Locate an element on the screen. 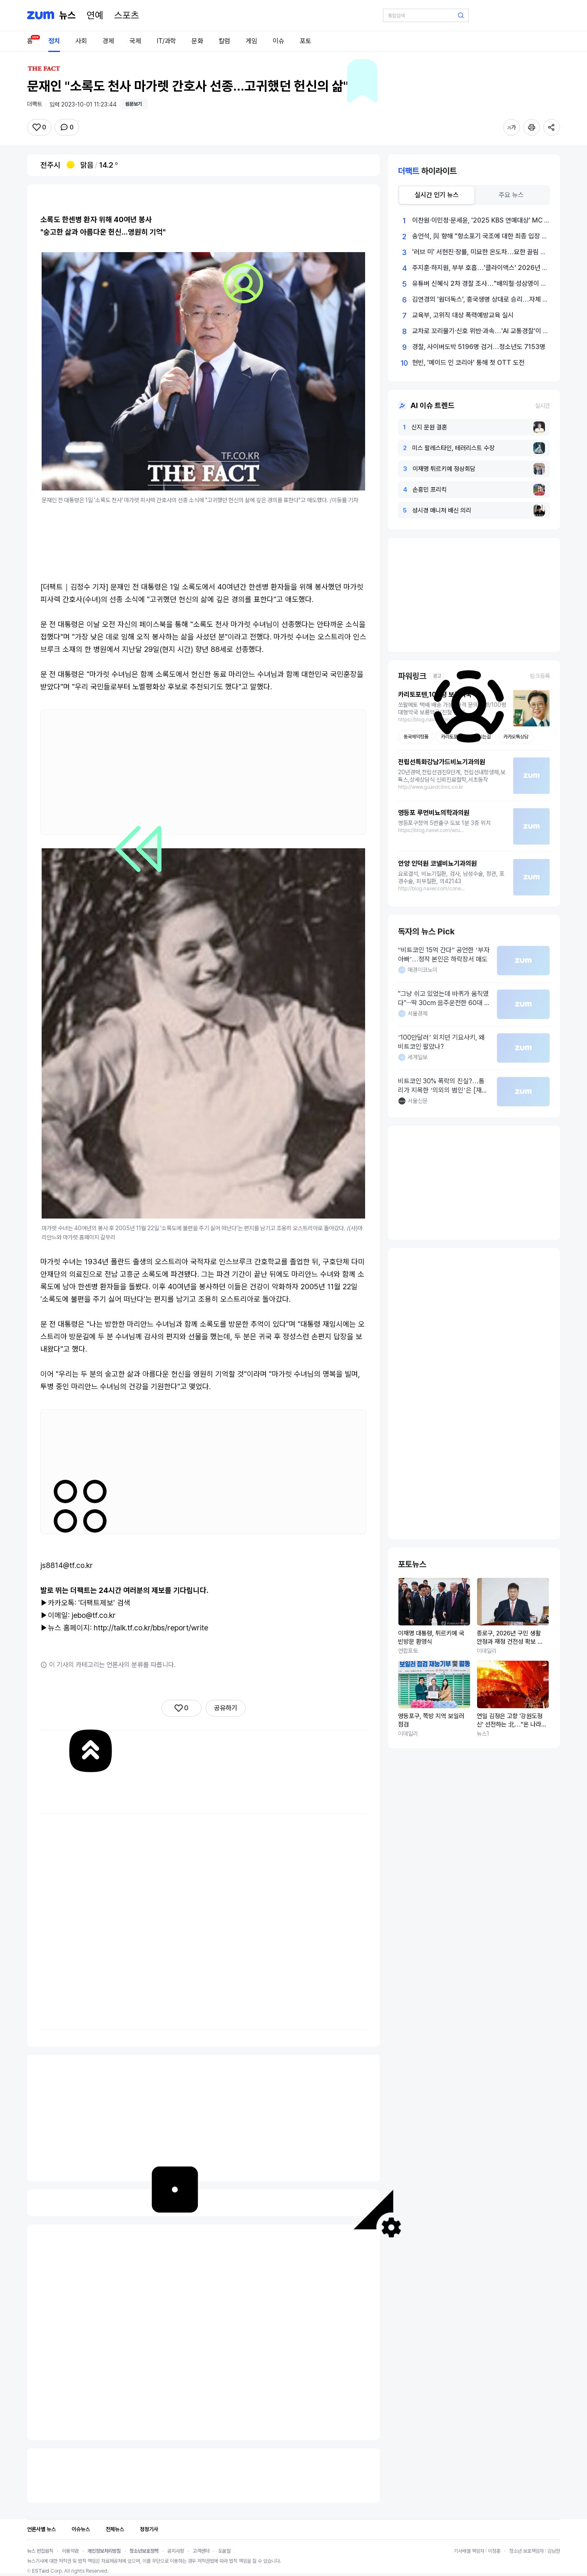 The width and height of the screenshot is (587, 2576). open the app drawer or launcher is located at coordinates (80, 1506).